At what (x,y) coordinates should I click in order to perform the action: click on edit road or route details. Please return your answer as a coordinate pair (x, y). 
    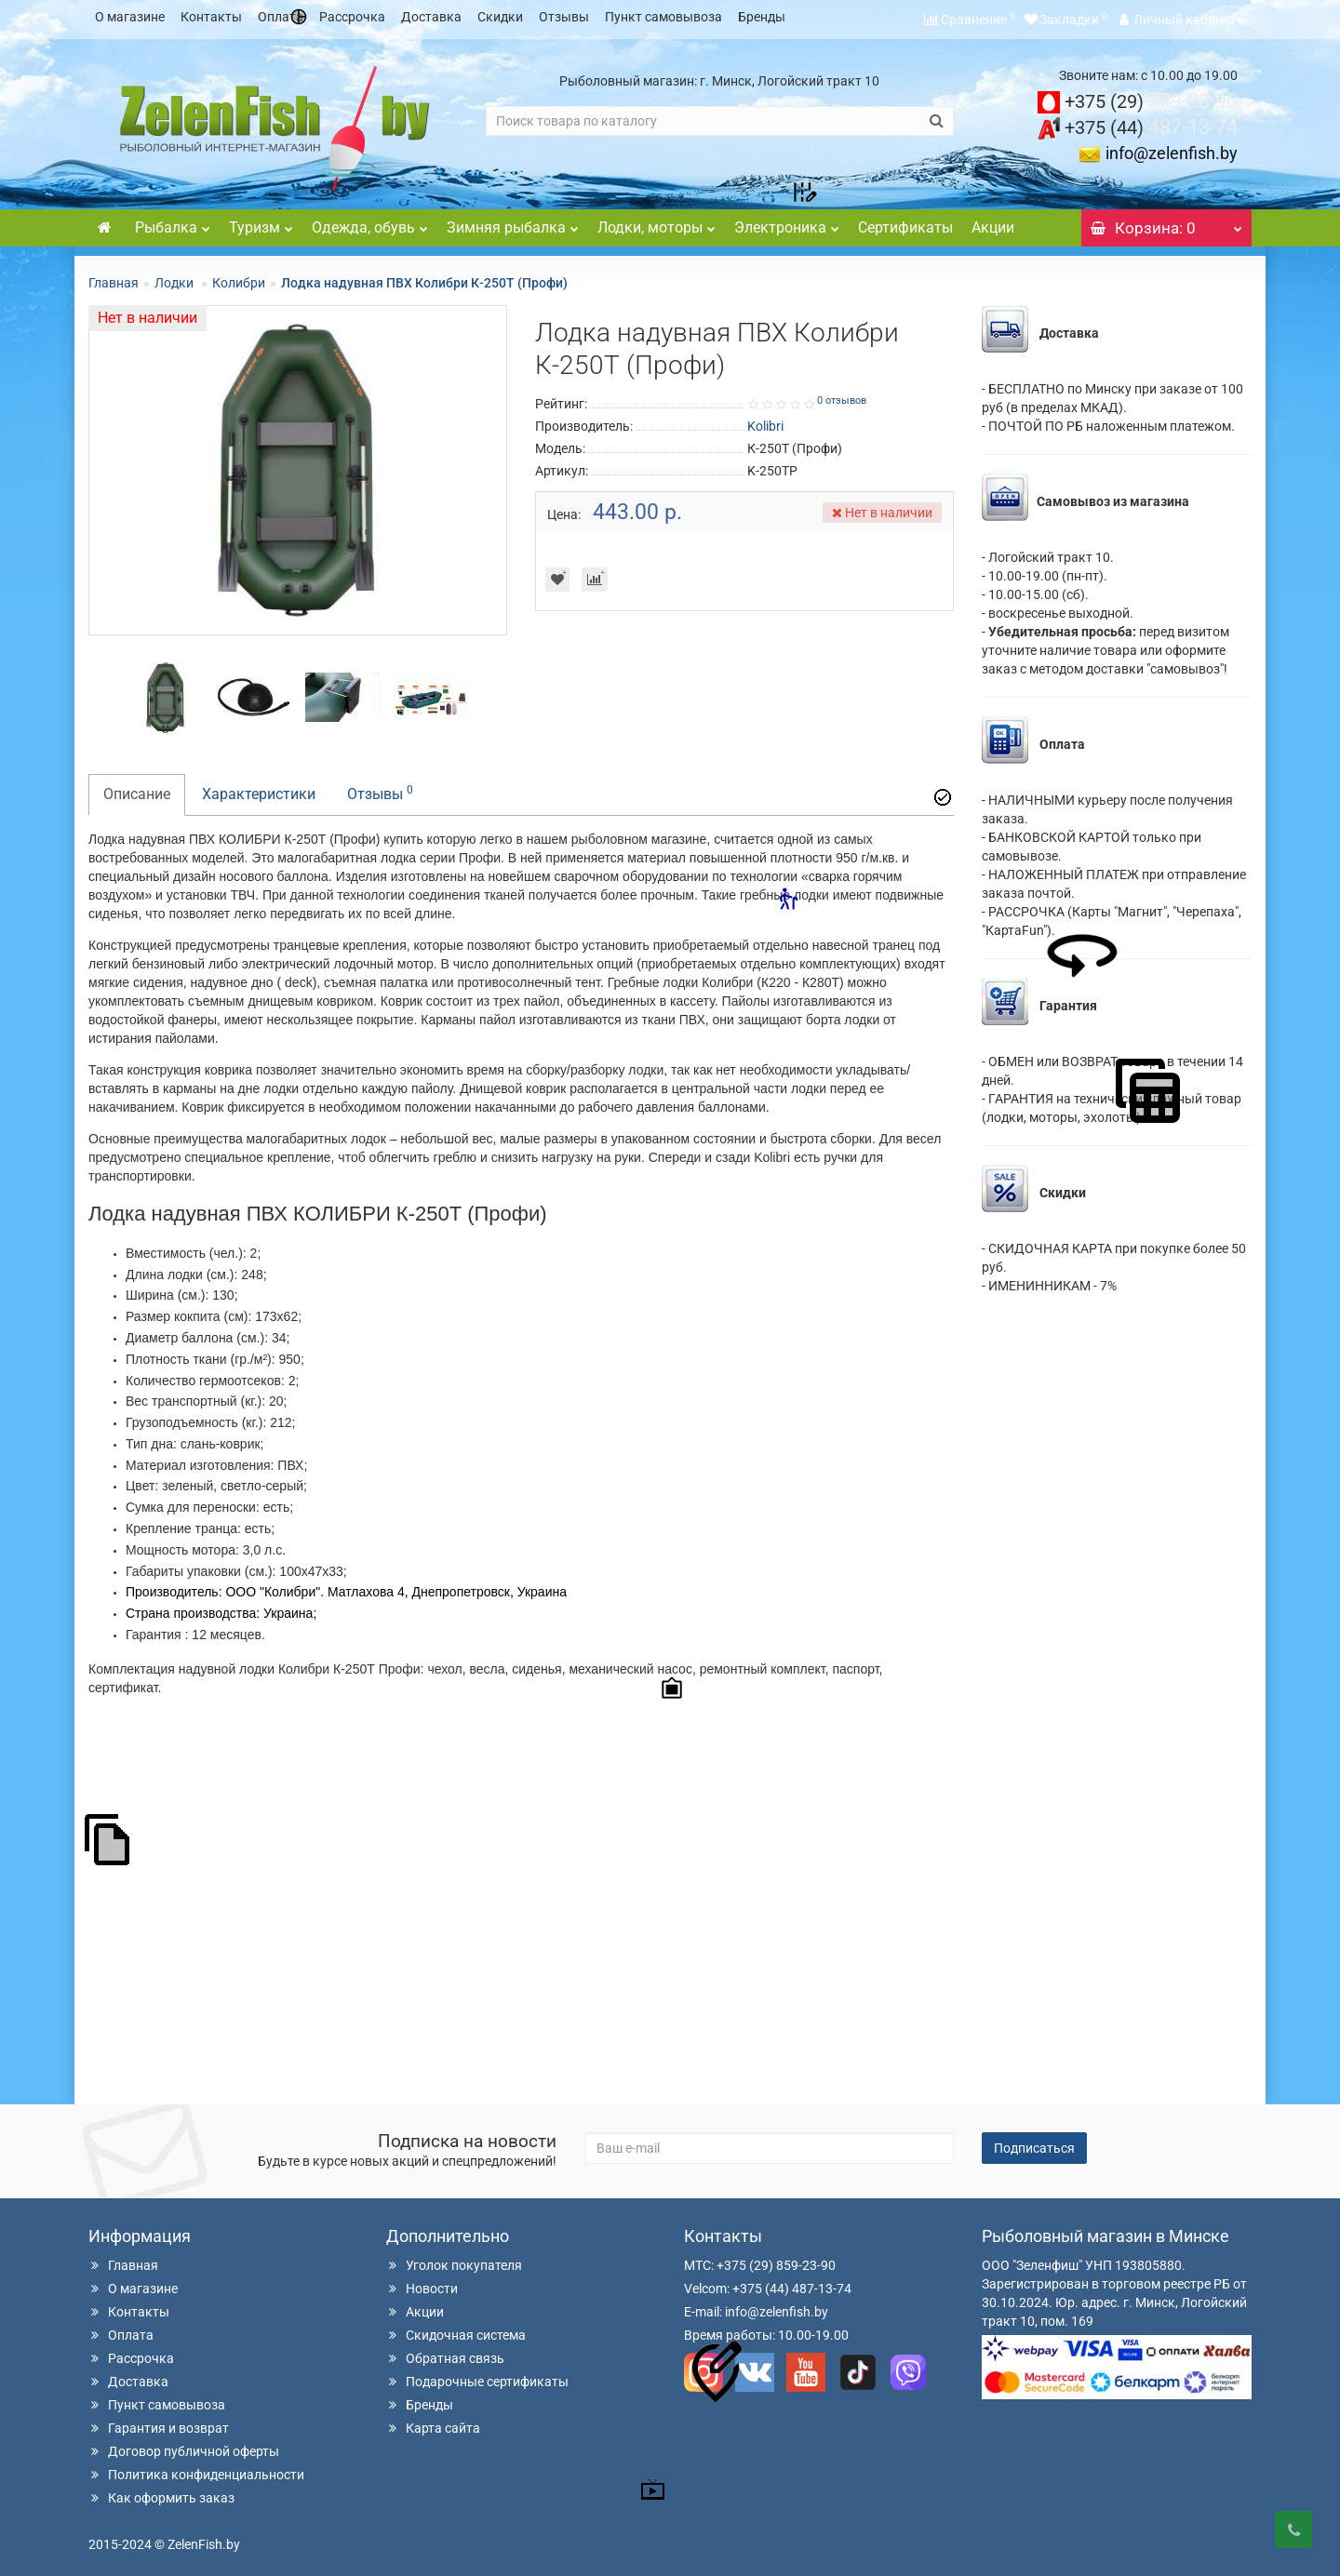
    Looking at the image, I should click on (803, 192).